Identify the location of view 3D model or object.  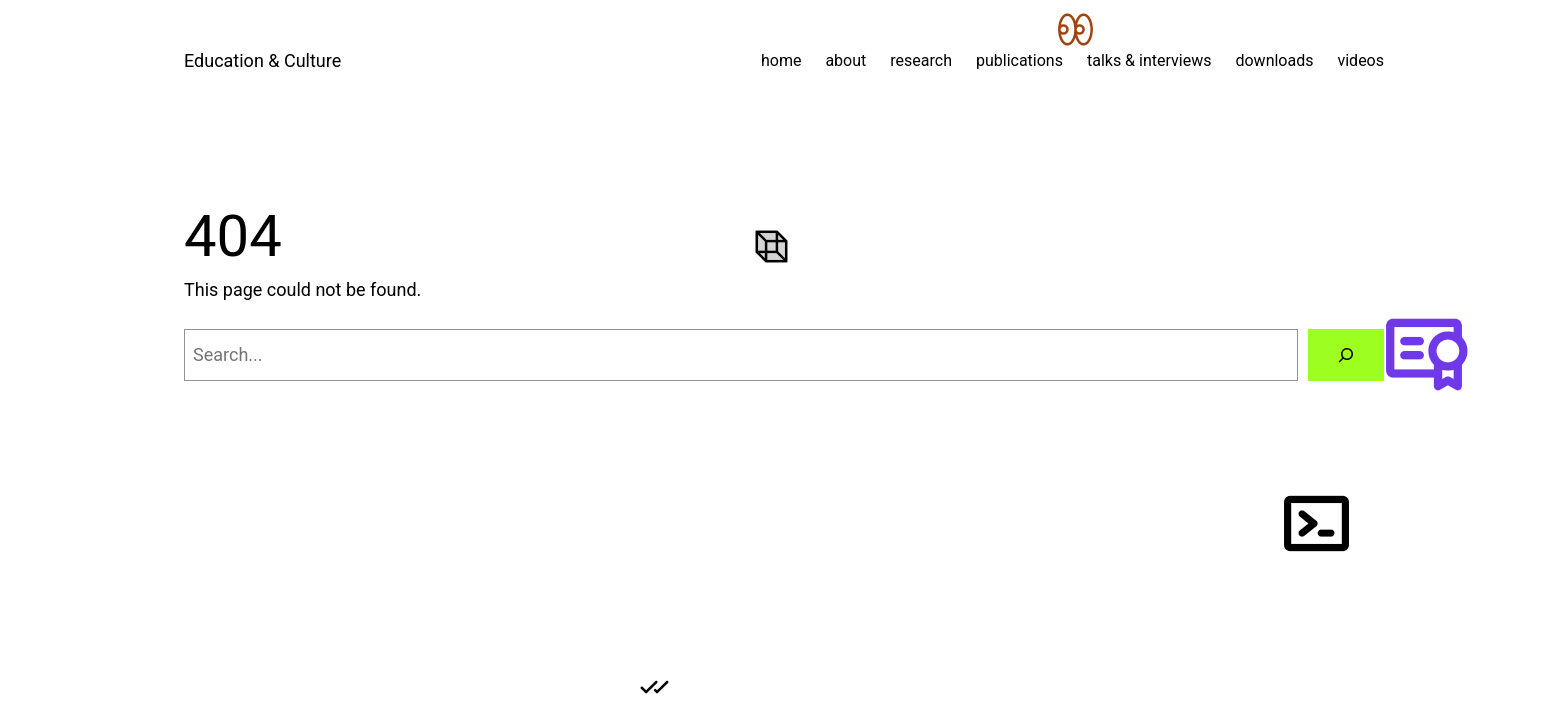
(771, 246).